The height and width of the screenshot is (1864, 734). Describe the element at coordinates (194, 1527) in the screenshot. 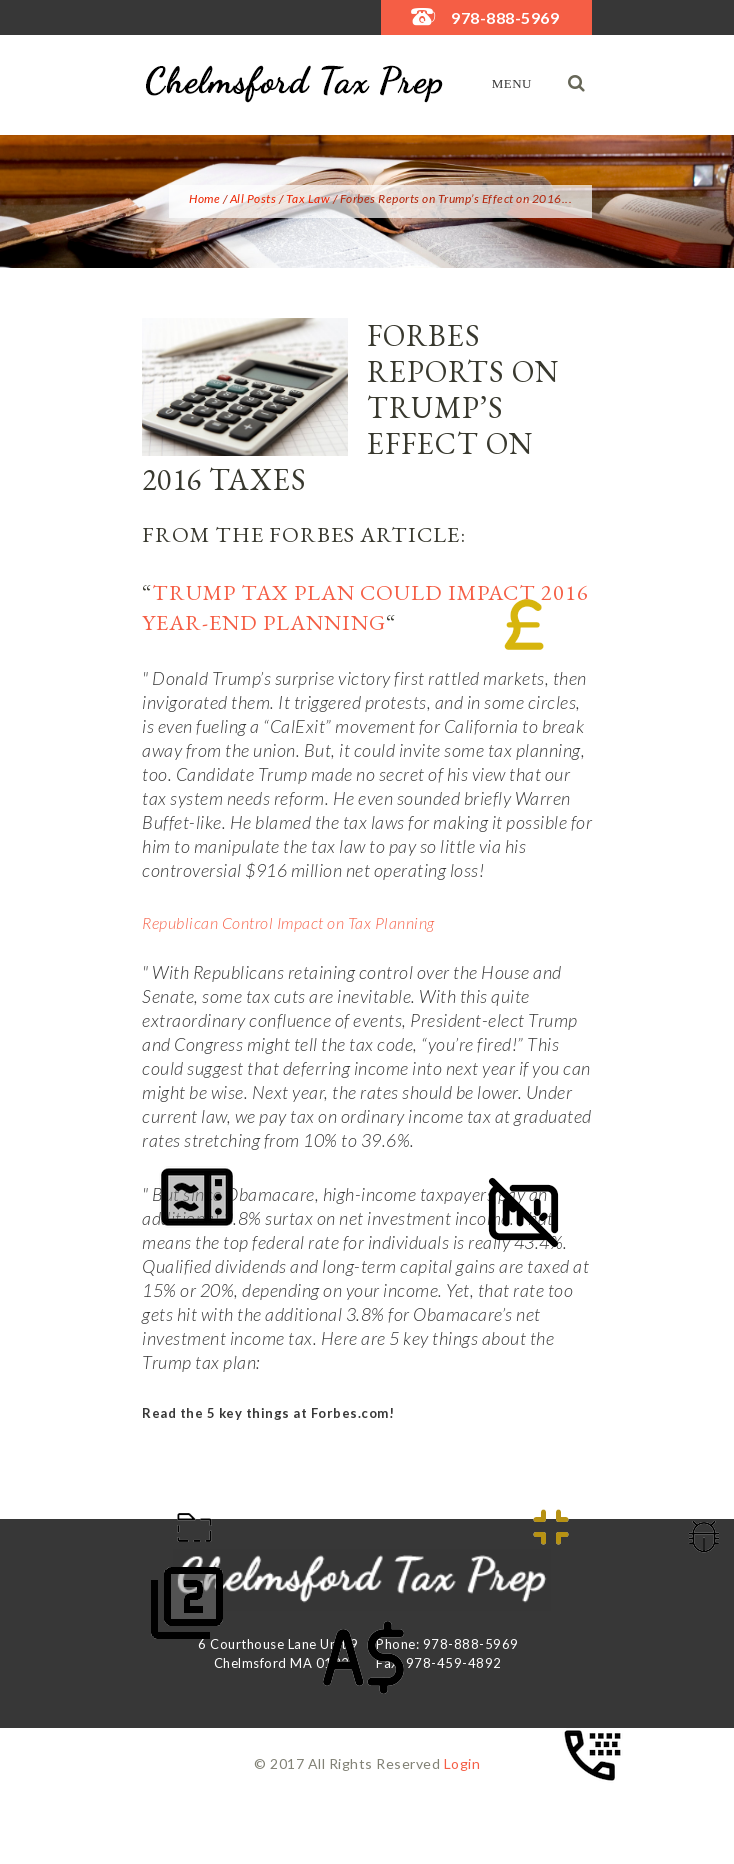

I see `create a new folder` at that location.